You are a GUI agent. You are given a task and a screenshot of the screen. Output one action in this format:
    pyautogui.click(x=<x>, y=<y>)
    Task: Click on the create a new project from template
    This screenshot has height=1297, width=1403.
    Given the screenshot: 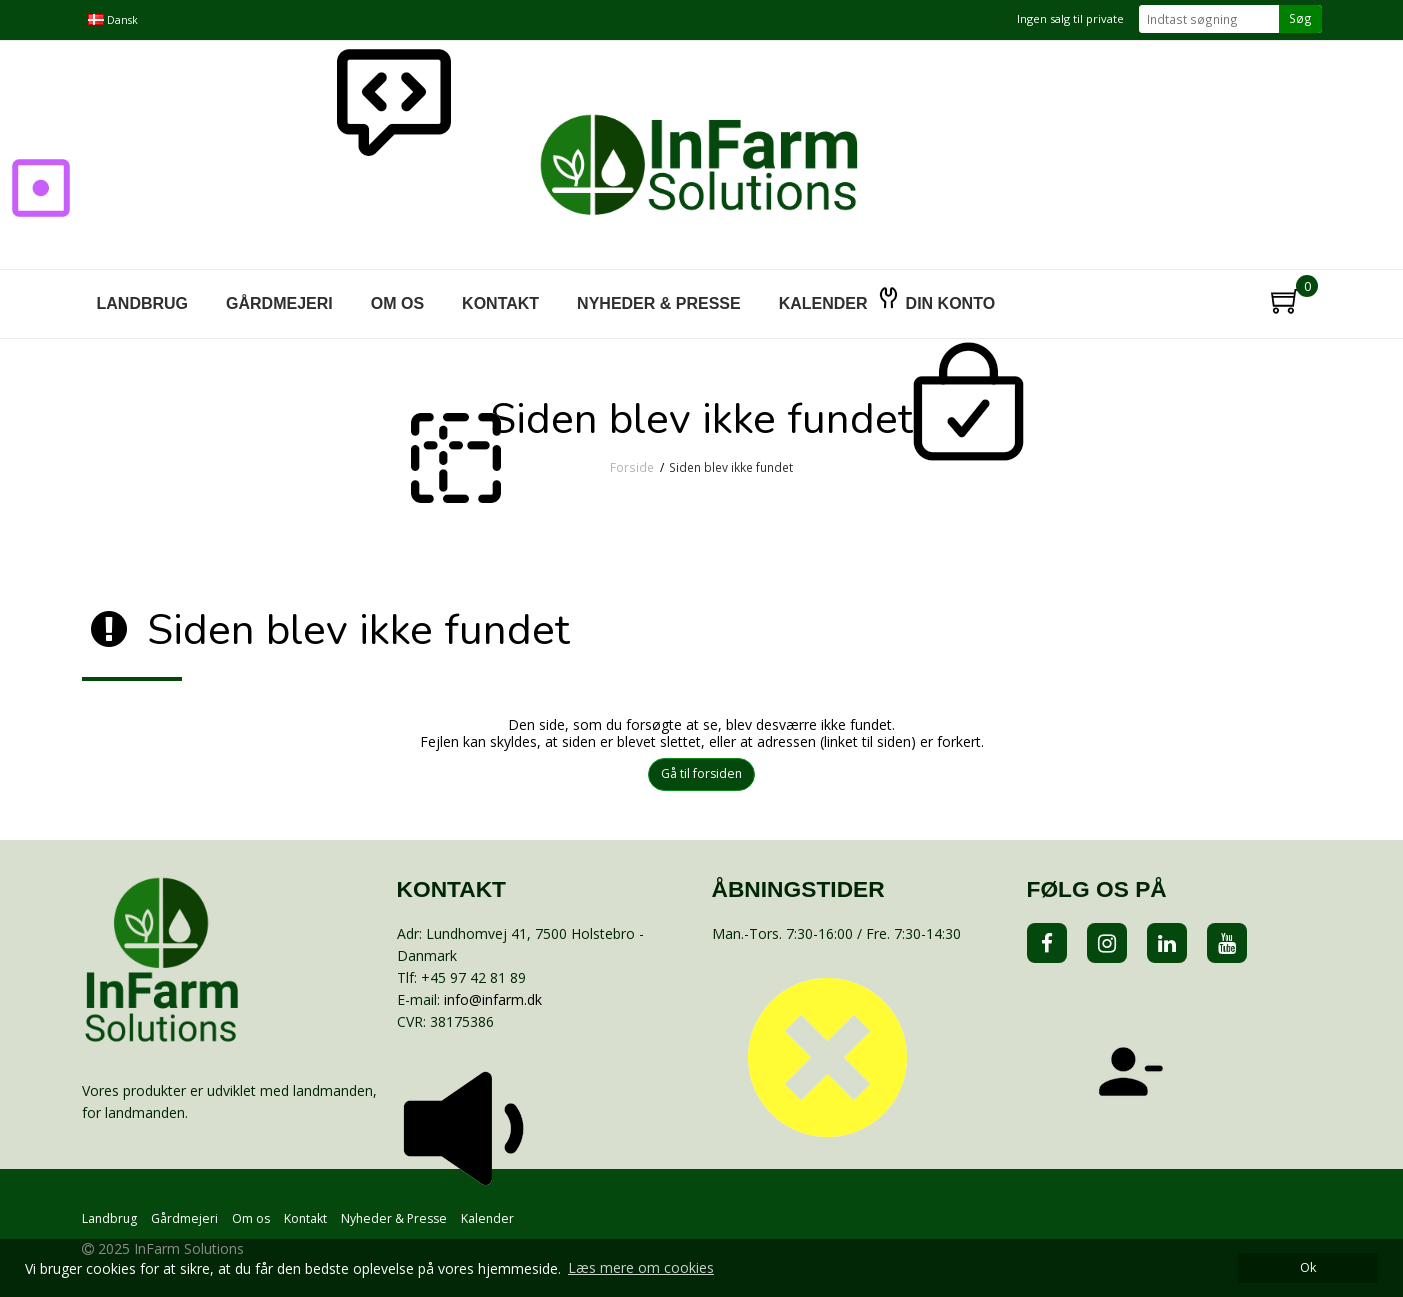 What is the action you would take?
    pyautogui.click(x=456, y=458)
    